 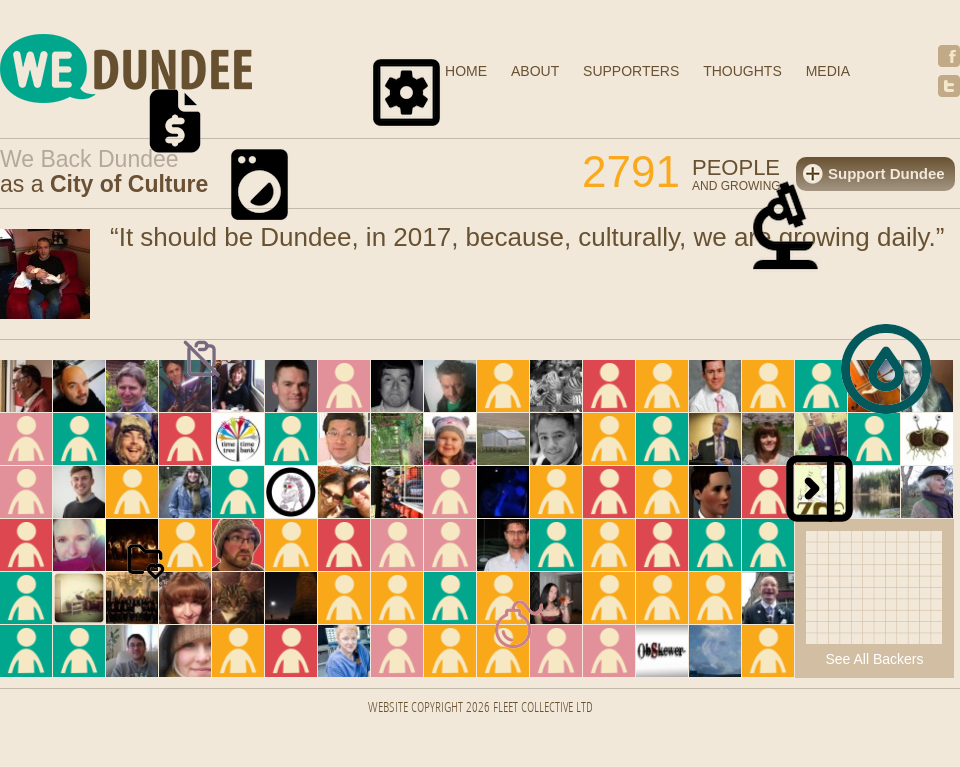 I want to click on add folder to favorites, so click(x=145, y=560).